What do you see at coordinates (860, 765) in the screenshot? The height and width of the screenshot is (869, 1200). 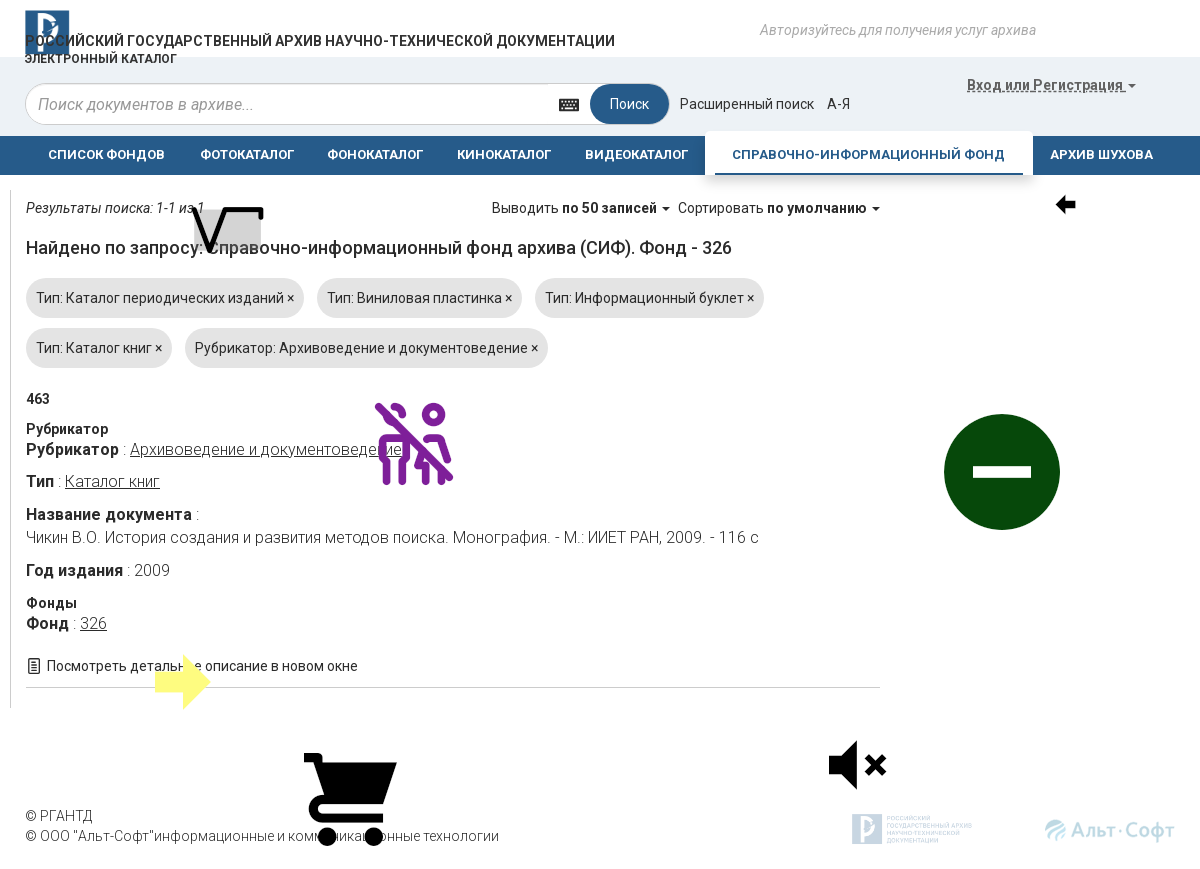 I see `mute audio or sound` at bounding box center [860, 765].